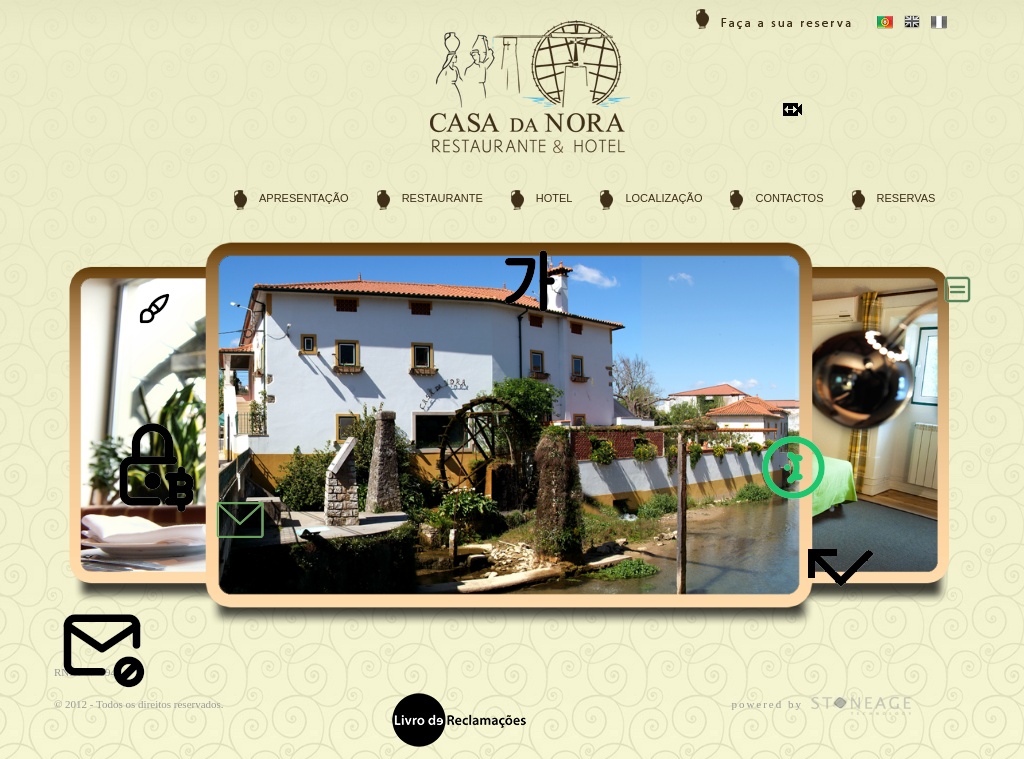  I want to click on access your inbox or messages, so click(240, 520).